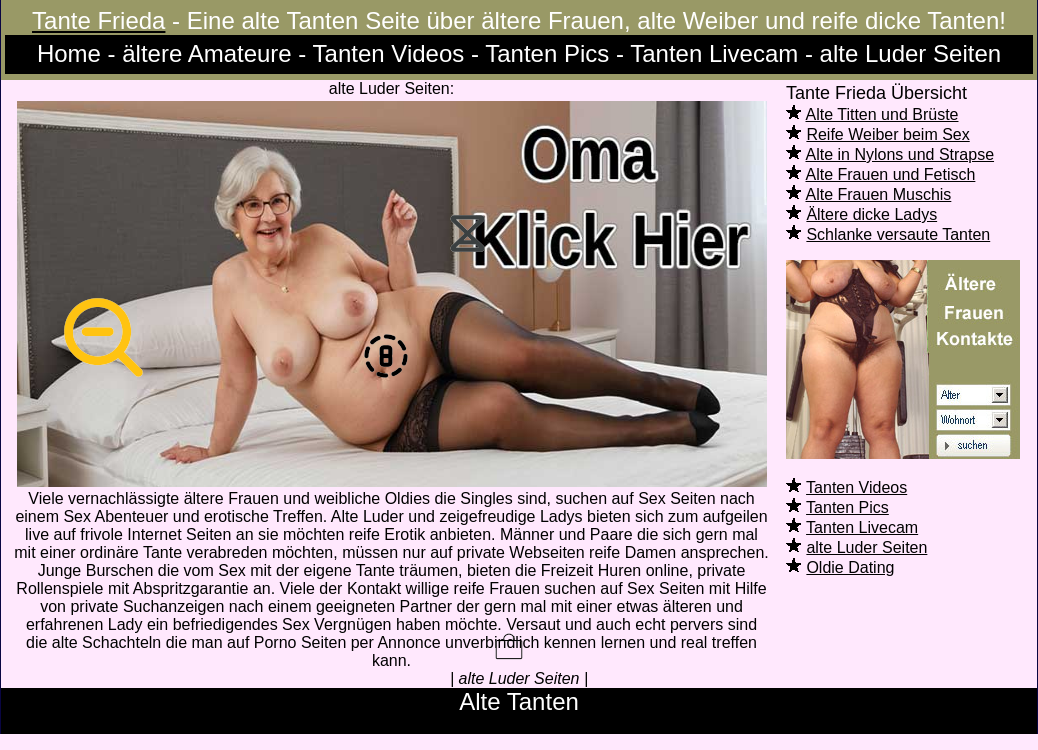 This screenshot has width=1038, height=750. Describe the element at coordinates (103, 337) in the screenshot. I see `zoom out` at that location.